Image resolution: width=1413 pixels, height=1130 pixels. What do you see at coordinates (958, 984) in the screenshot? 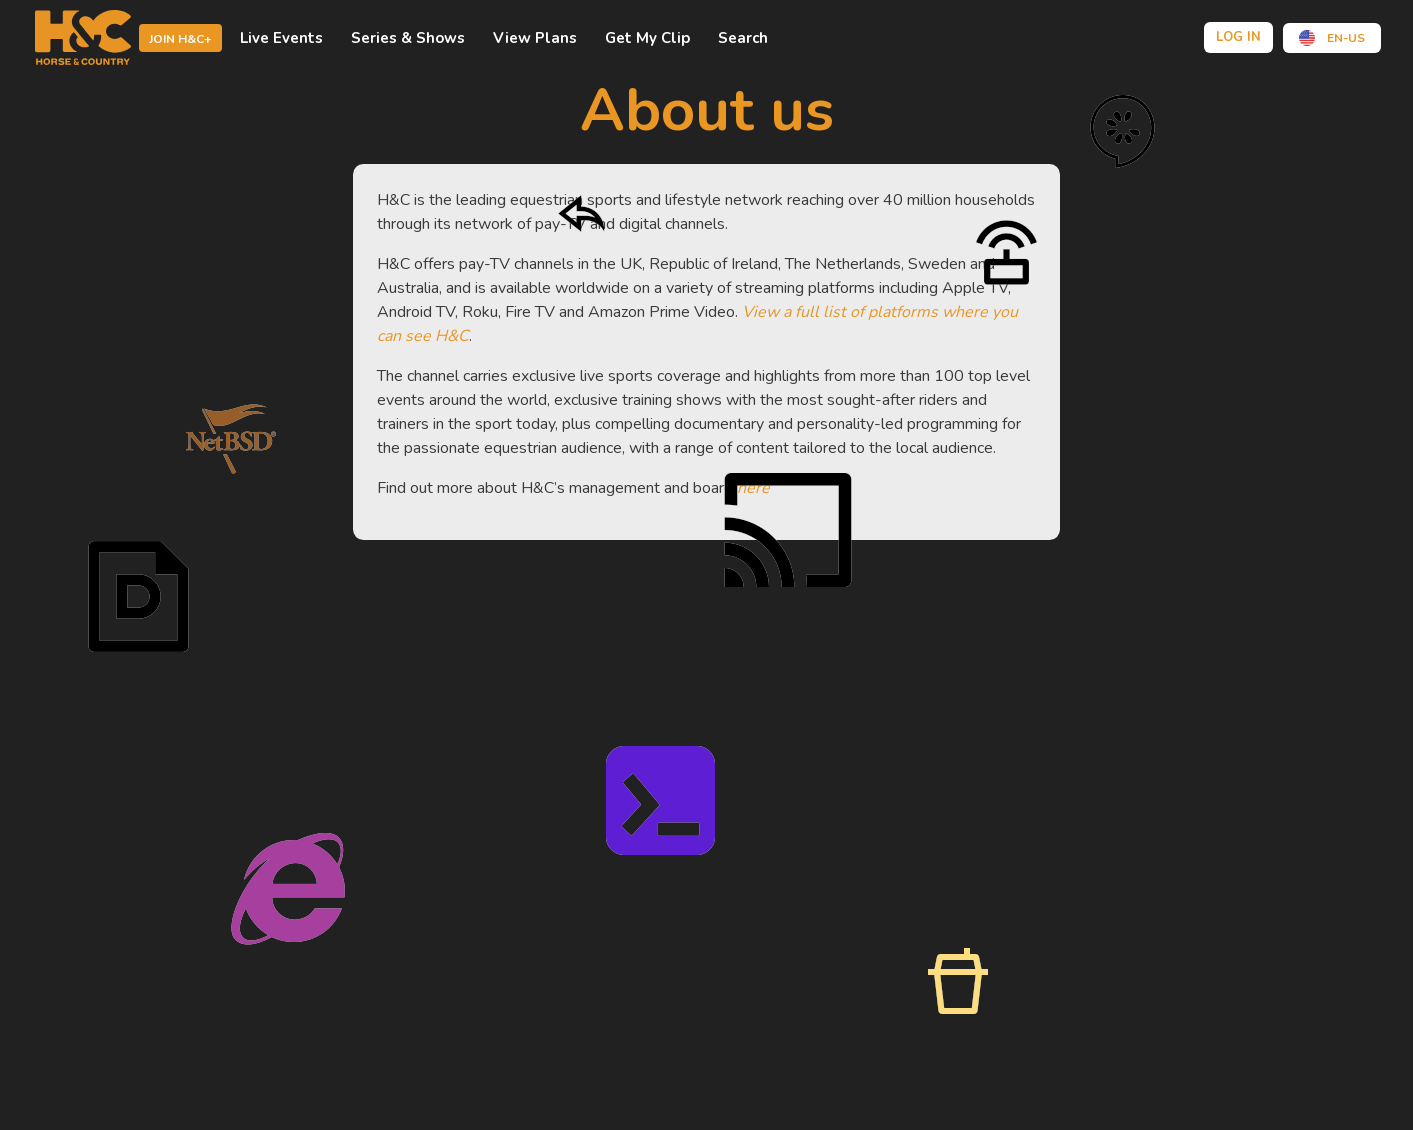
I see `view food and drink options` at bounding box center [958, 984].